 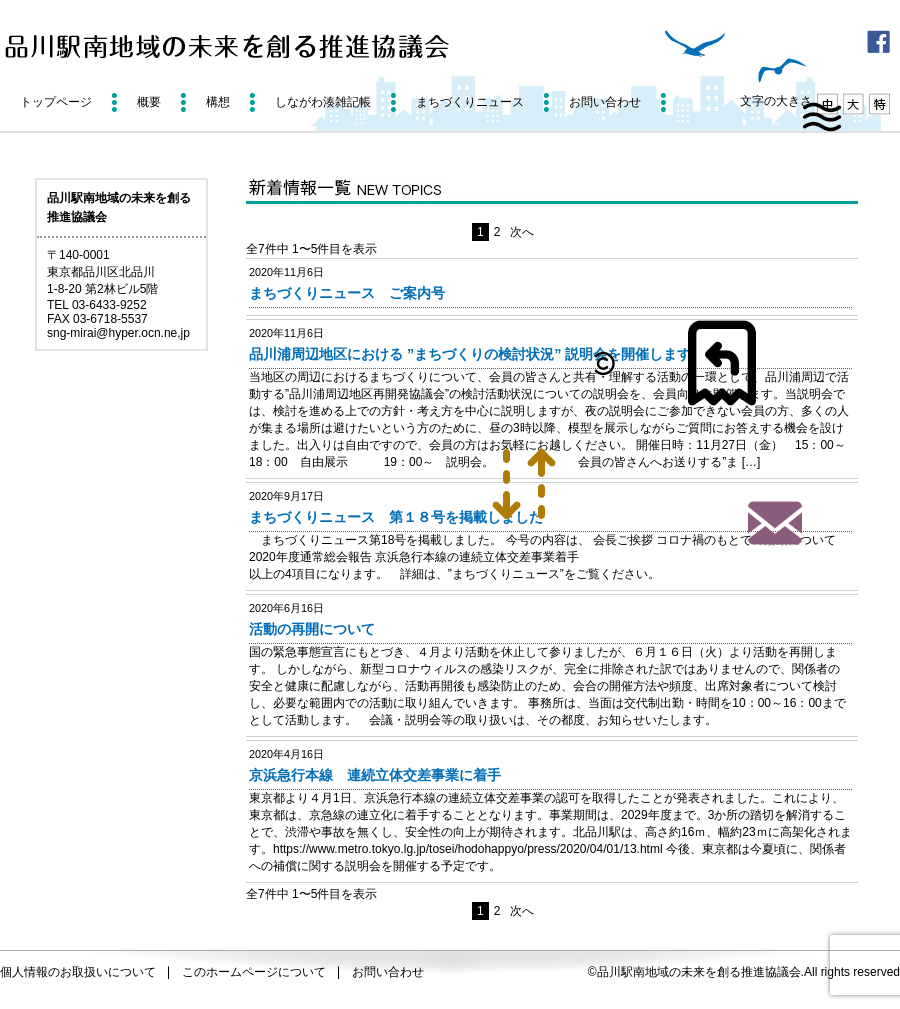 What do you see at coordinates (604, 363) in the screenshot?
I see `comedy central brand logo` at bounding box center [604, 363].